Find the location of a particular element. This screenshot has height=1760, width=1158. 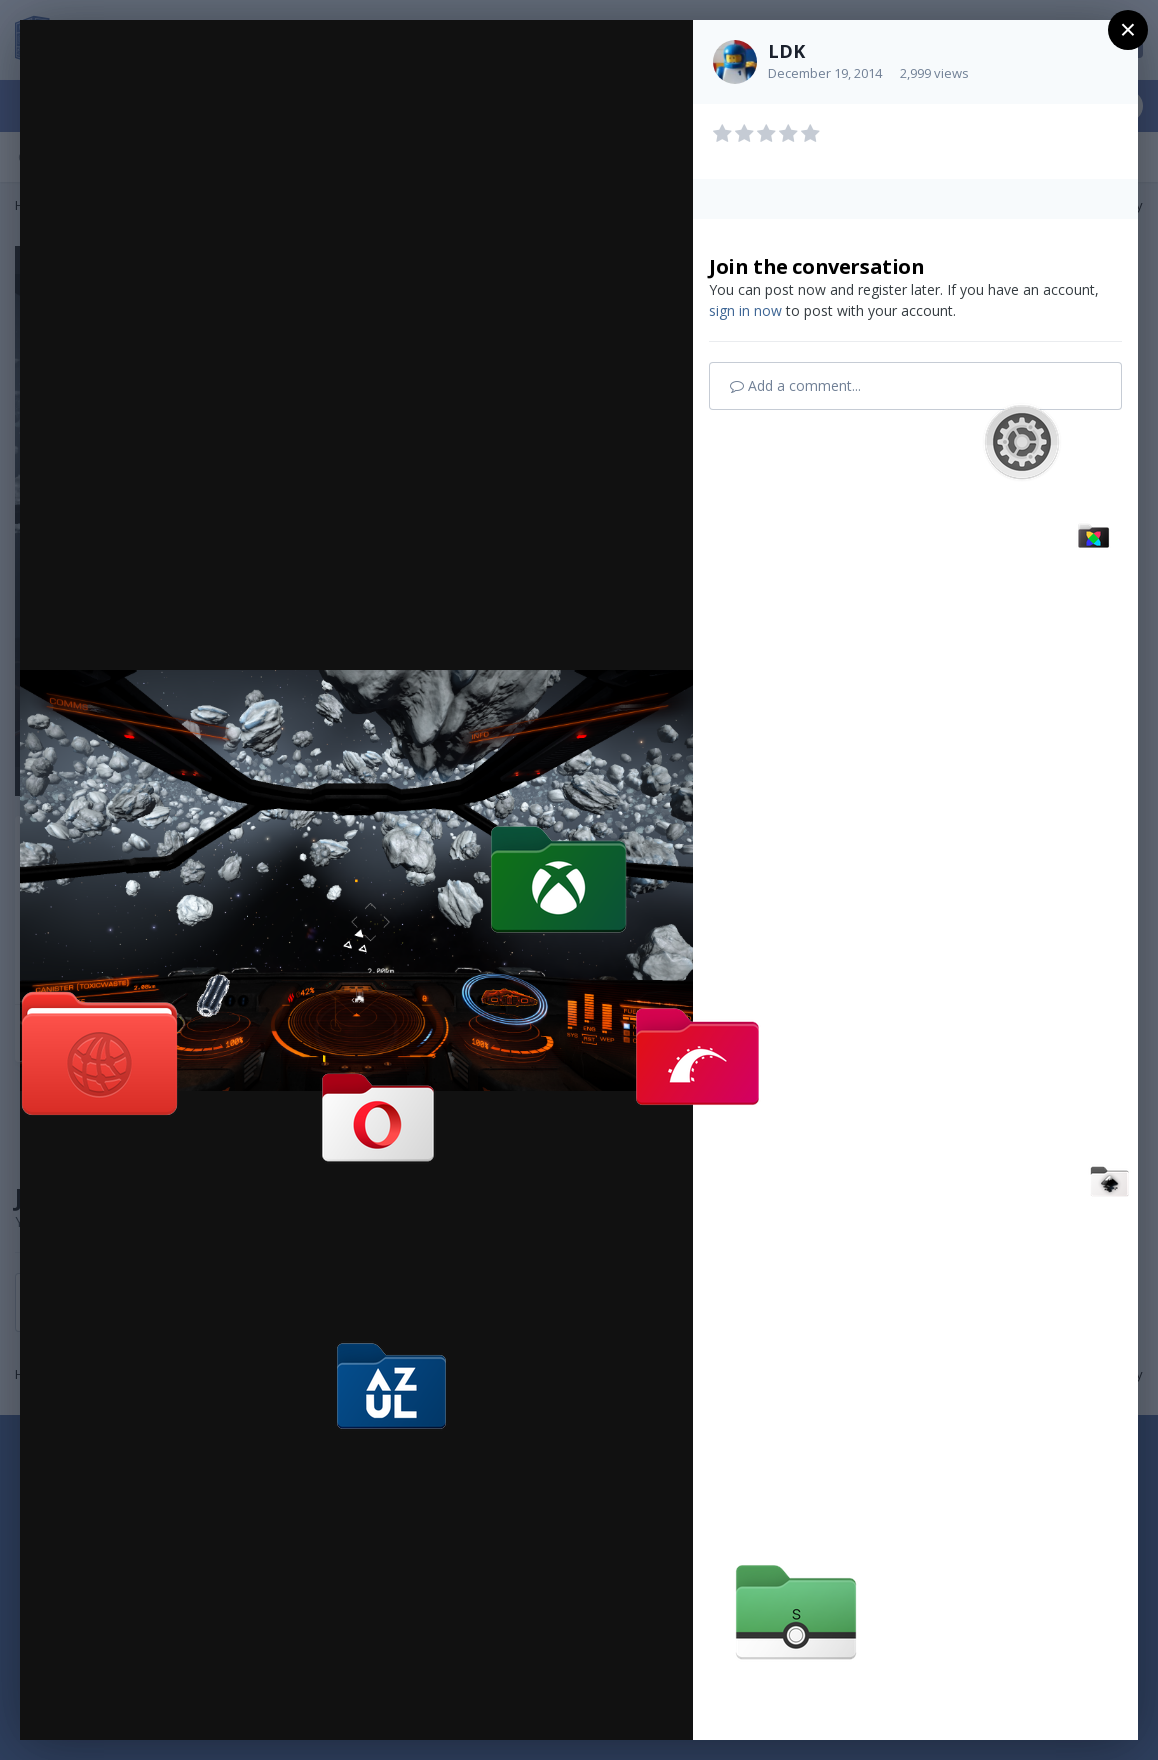

open folder containing Xbox games or apps is located at coordinates (558, 883).